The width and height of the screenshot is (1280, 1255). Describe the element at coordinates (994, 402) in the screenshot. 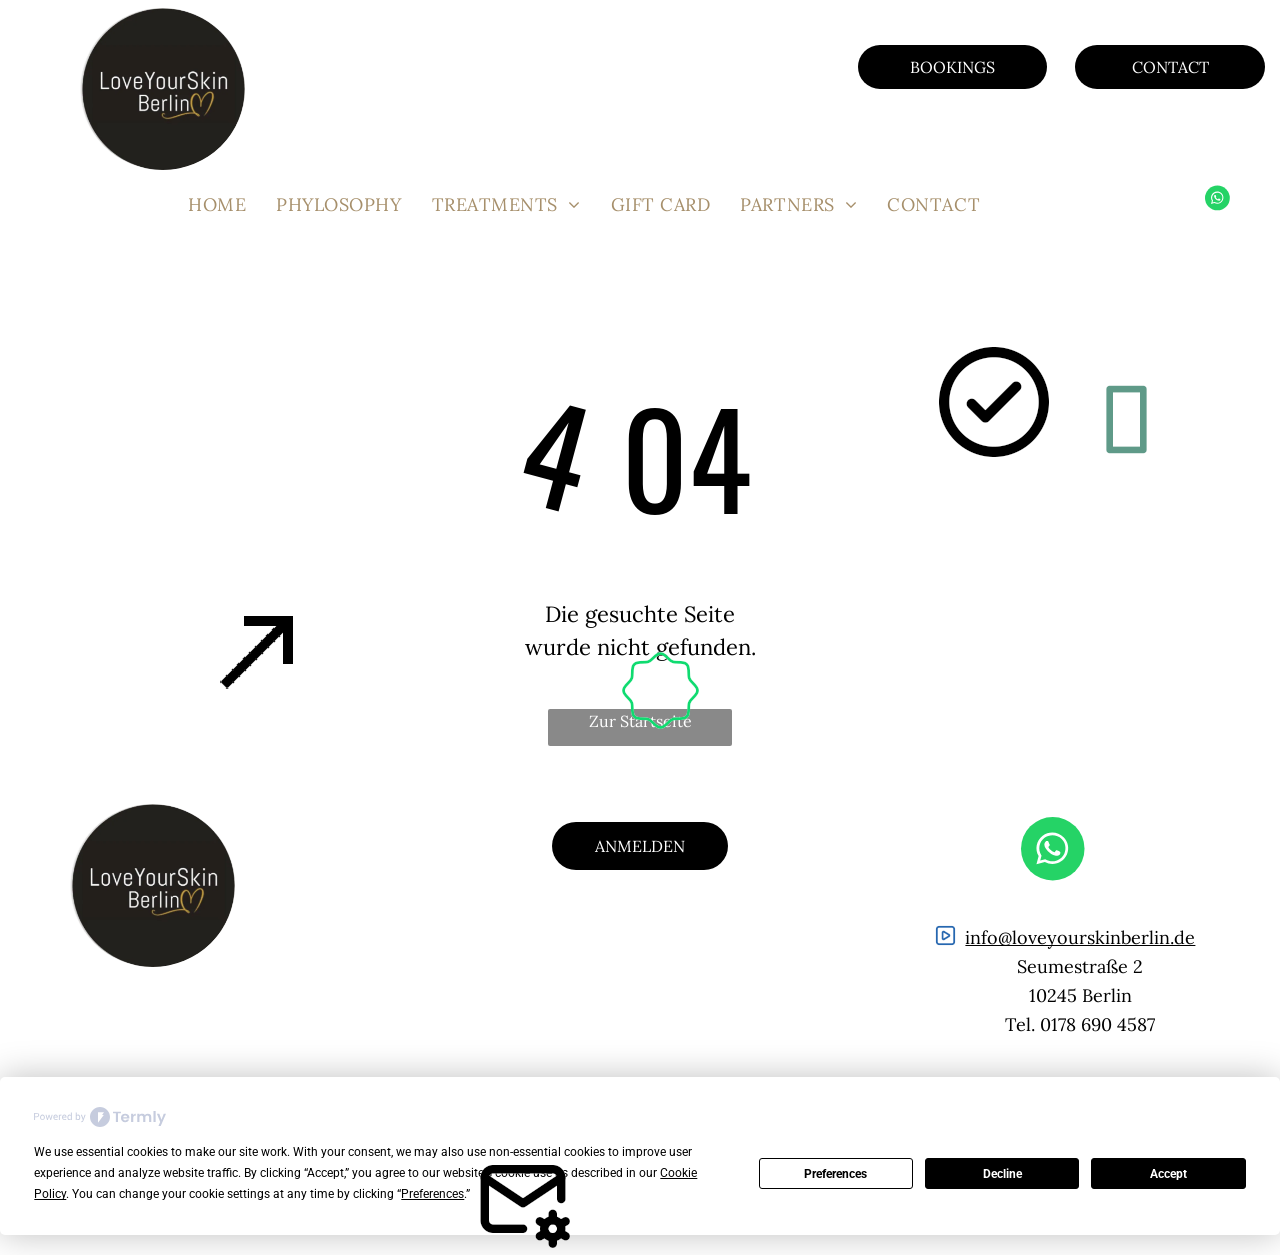

I see `indicates a completed or successful action` at that location.